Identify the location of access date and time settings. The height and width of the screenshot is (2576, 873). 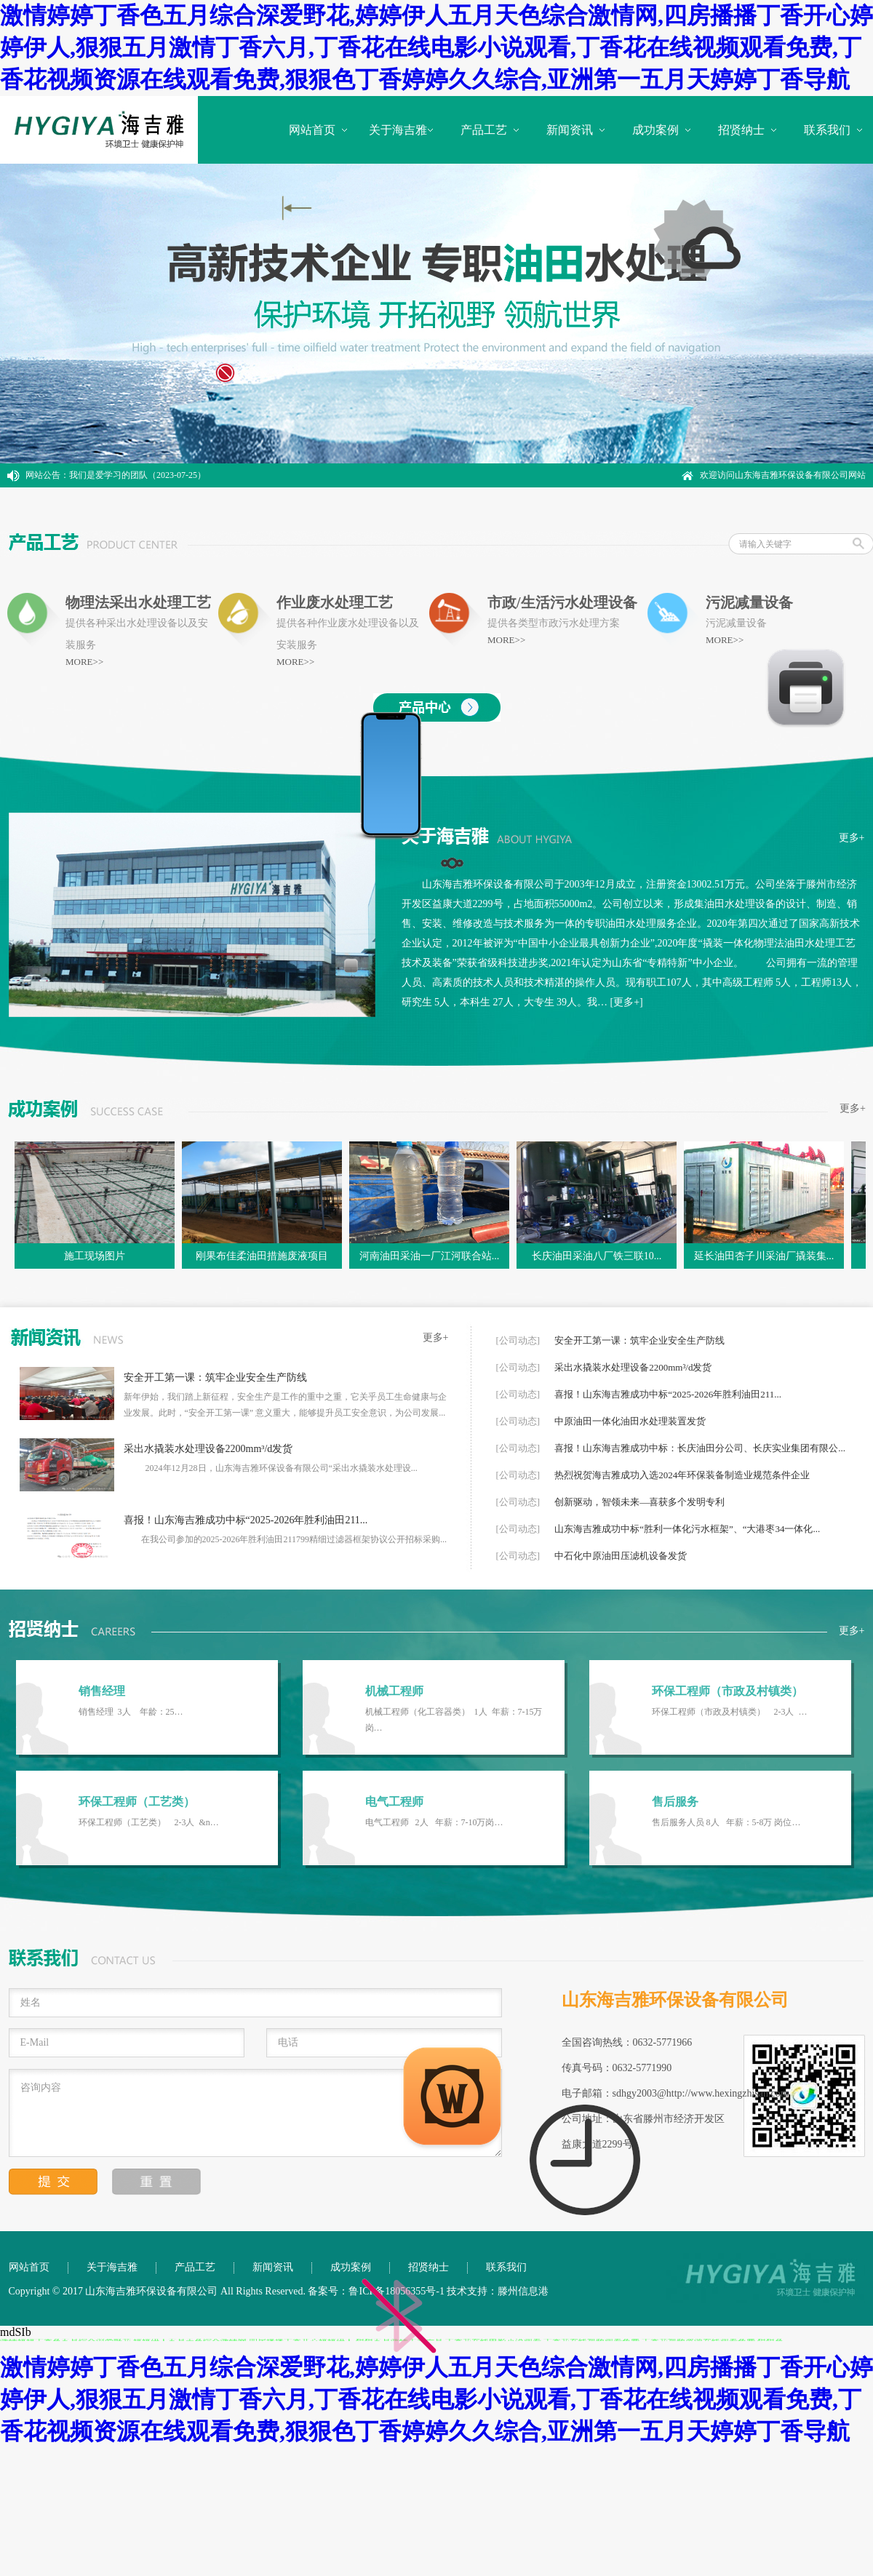
(585, 2160).